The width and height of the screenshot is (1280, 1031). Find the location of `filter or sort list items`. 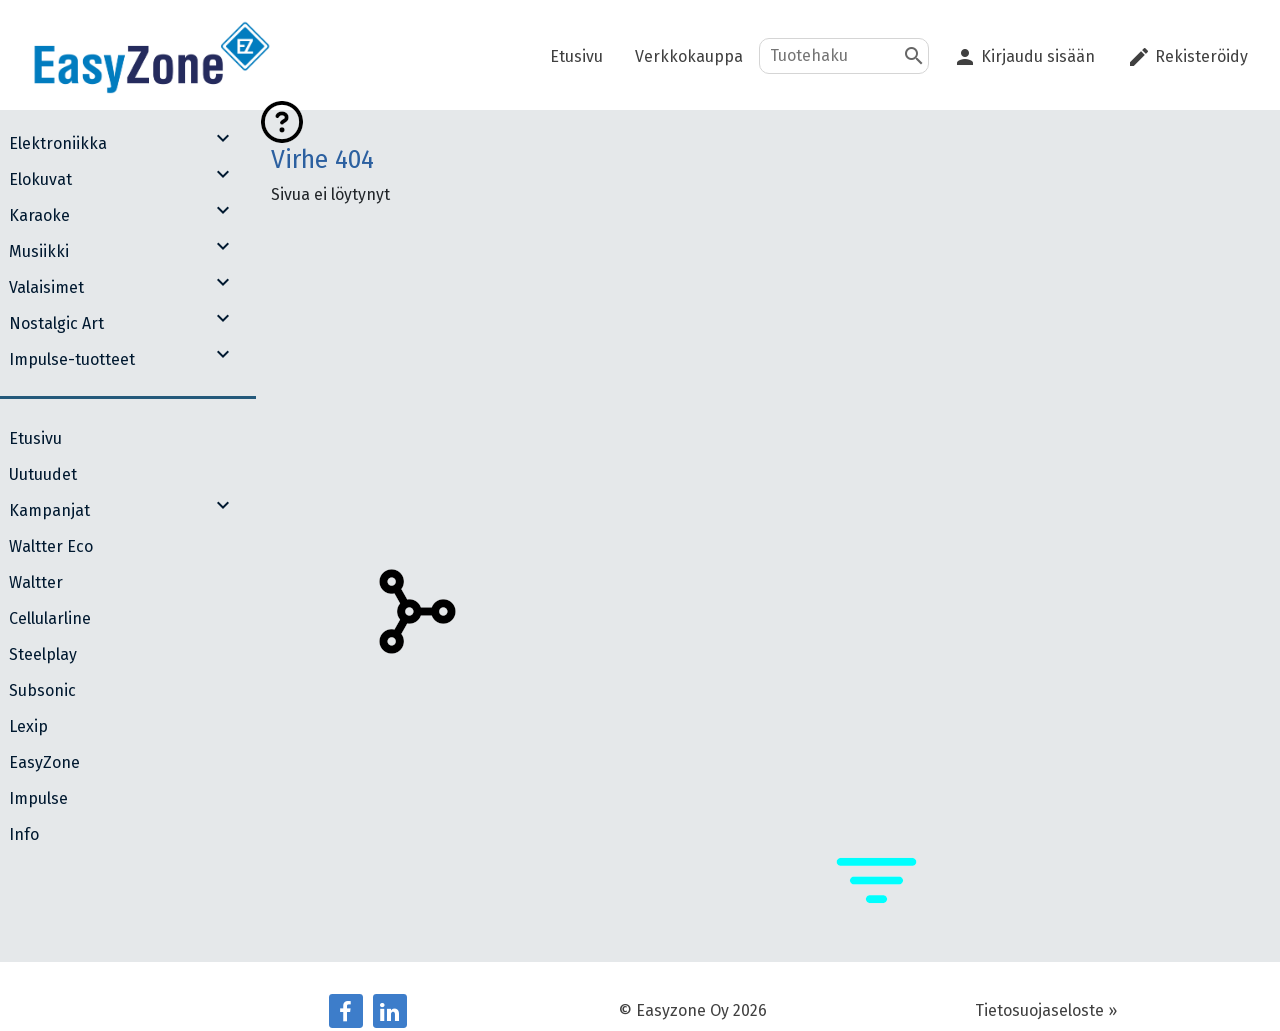

filter or sort list items is located at coordinates (876, 880).